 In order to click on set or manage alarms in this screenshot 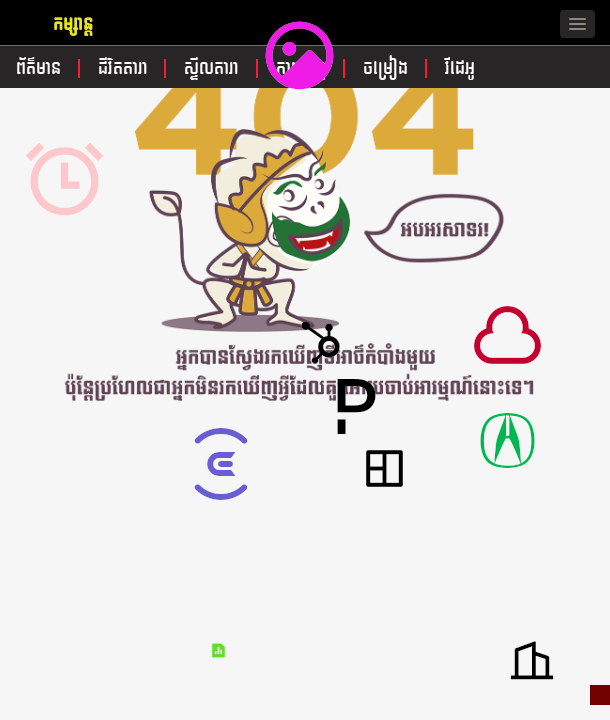, I will do `click(64, 177)`.